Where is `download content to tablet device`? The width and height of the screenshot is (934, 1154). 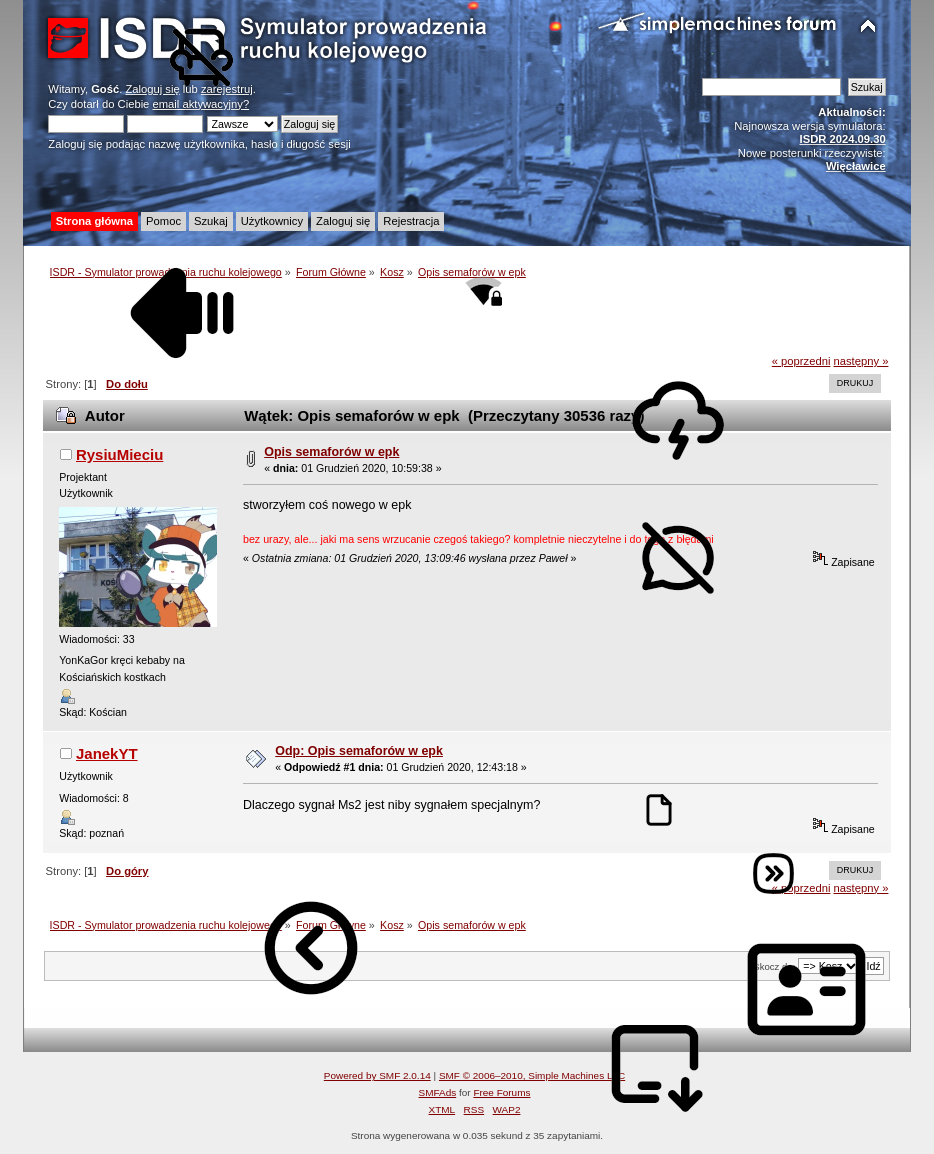 download content to tablet device is located at coordinates (655, 1064).